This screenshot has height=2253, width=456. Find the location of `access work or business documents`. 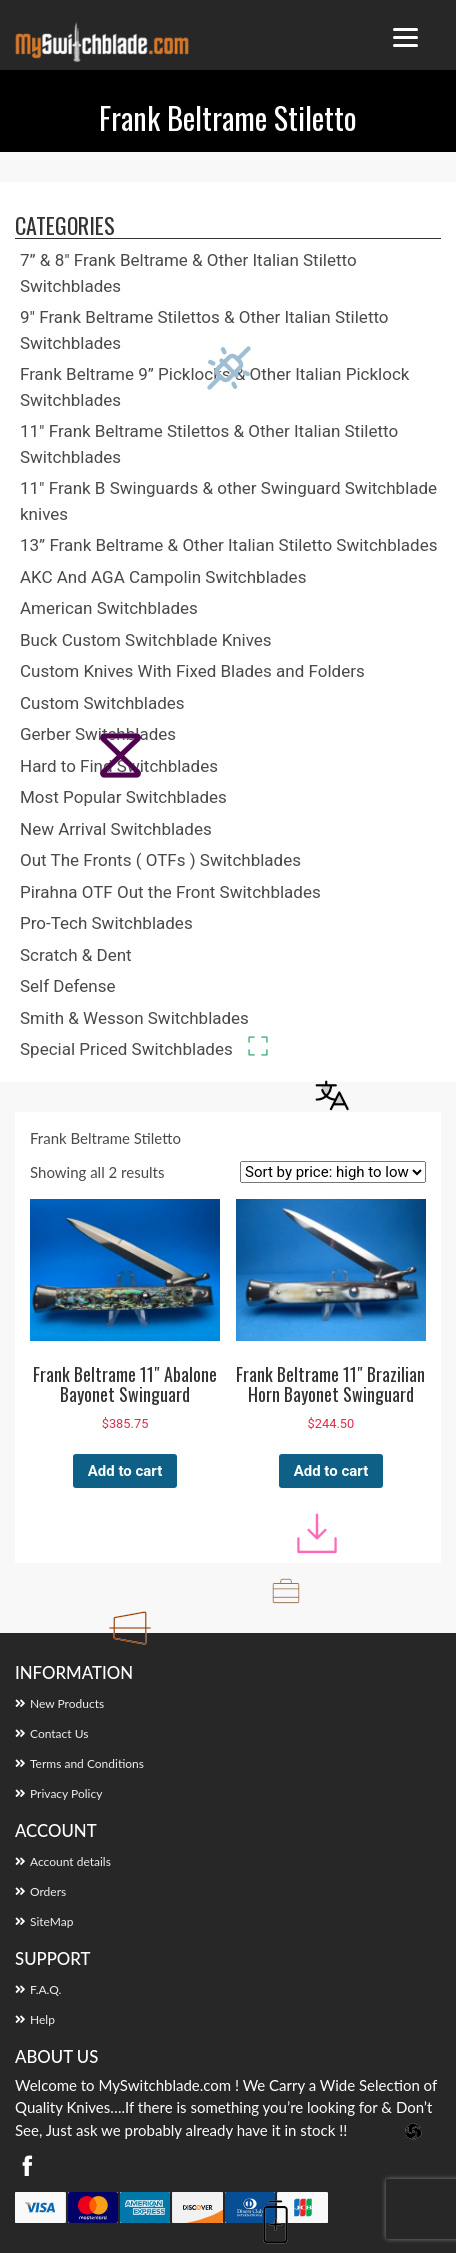

access work or business documents is located at coordinates (286, 1592).